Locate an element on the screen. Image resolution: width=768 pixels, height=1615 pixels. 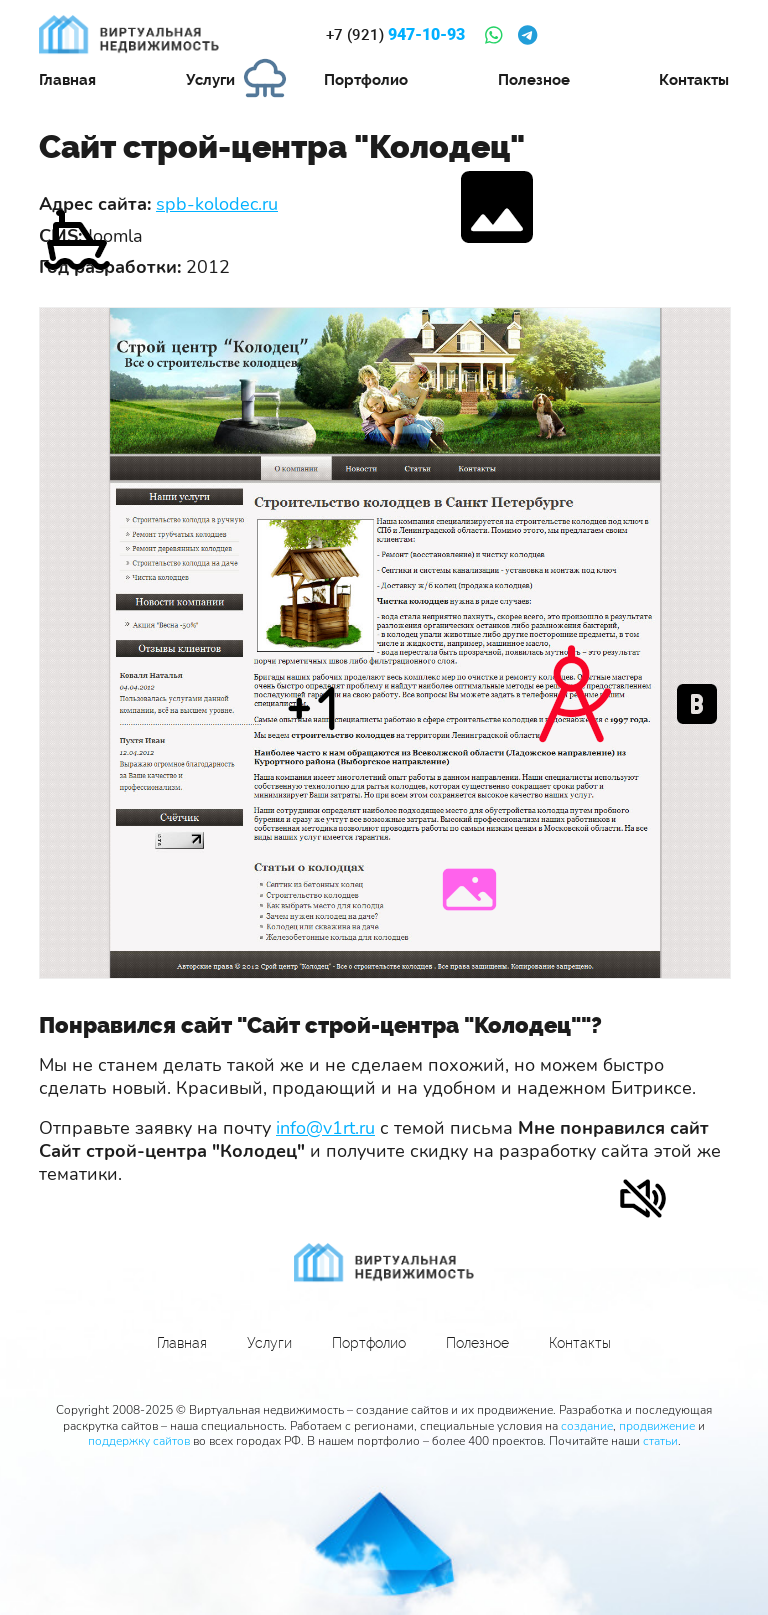
view photos or images is located at coordinates (497, 207).